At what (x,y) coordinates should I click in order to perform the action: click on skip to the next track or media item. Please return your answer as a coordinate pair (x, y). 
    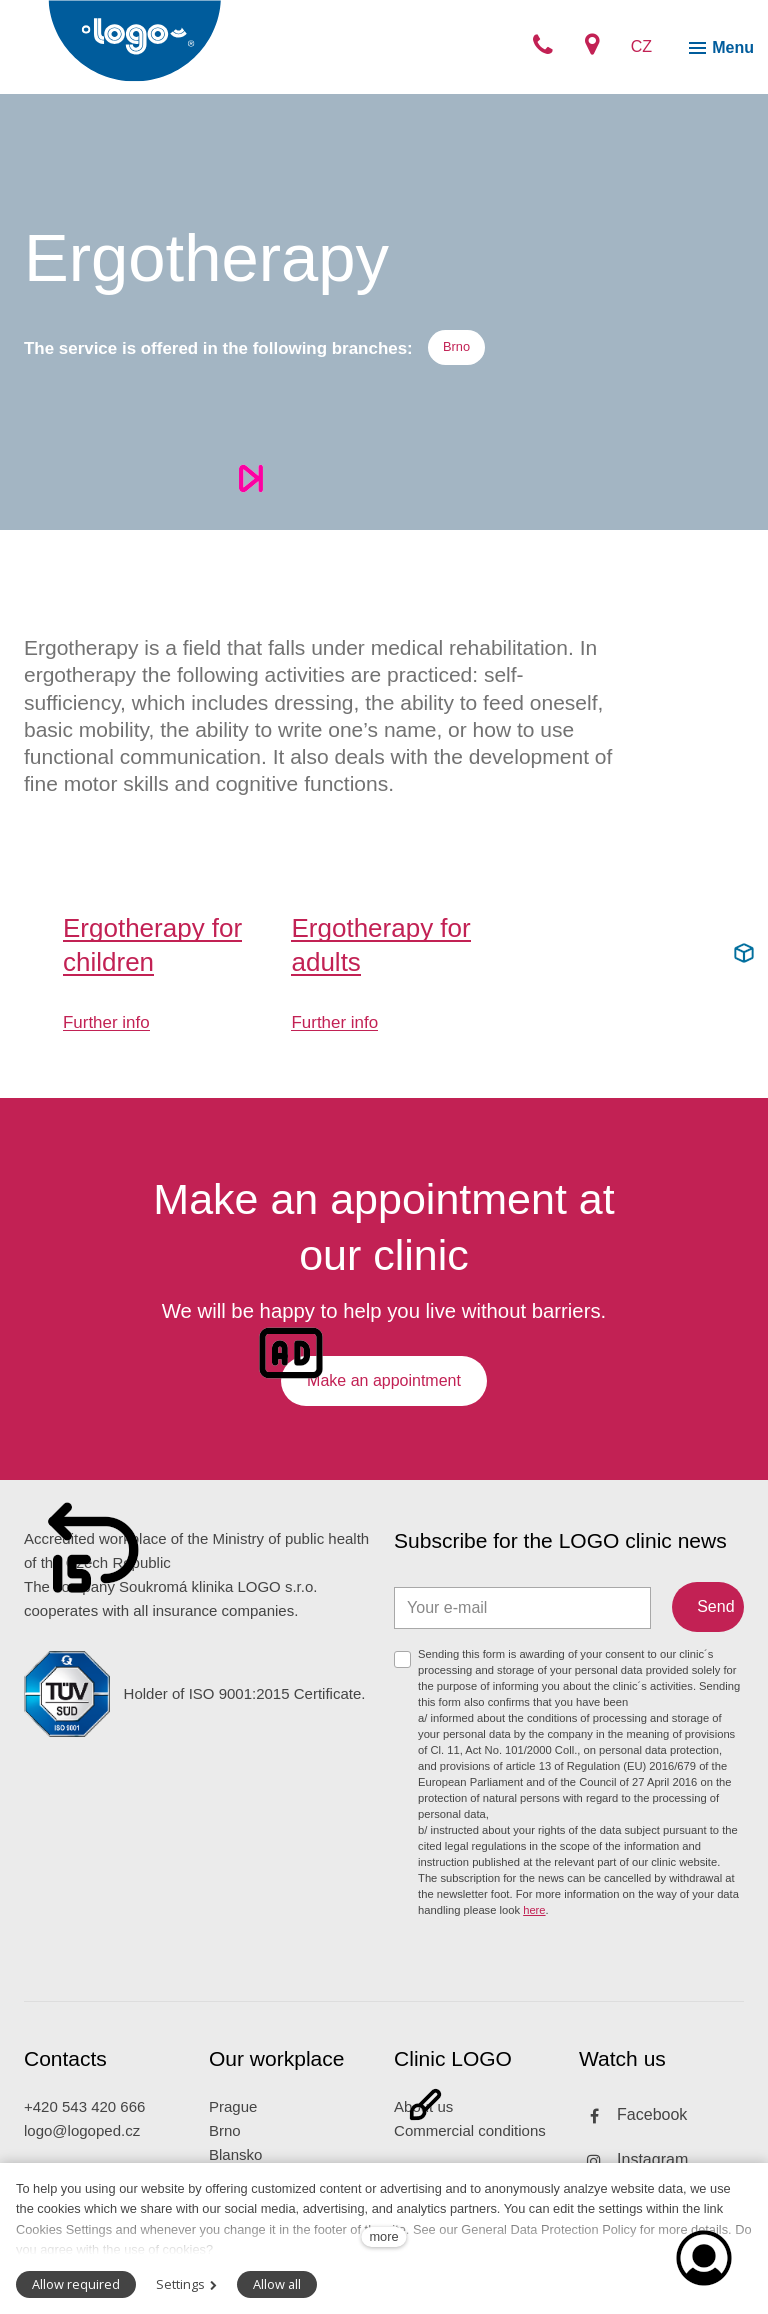
    Looking at the image, I should click on (251, 478).